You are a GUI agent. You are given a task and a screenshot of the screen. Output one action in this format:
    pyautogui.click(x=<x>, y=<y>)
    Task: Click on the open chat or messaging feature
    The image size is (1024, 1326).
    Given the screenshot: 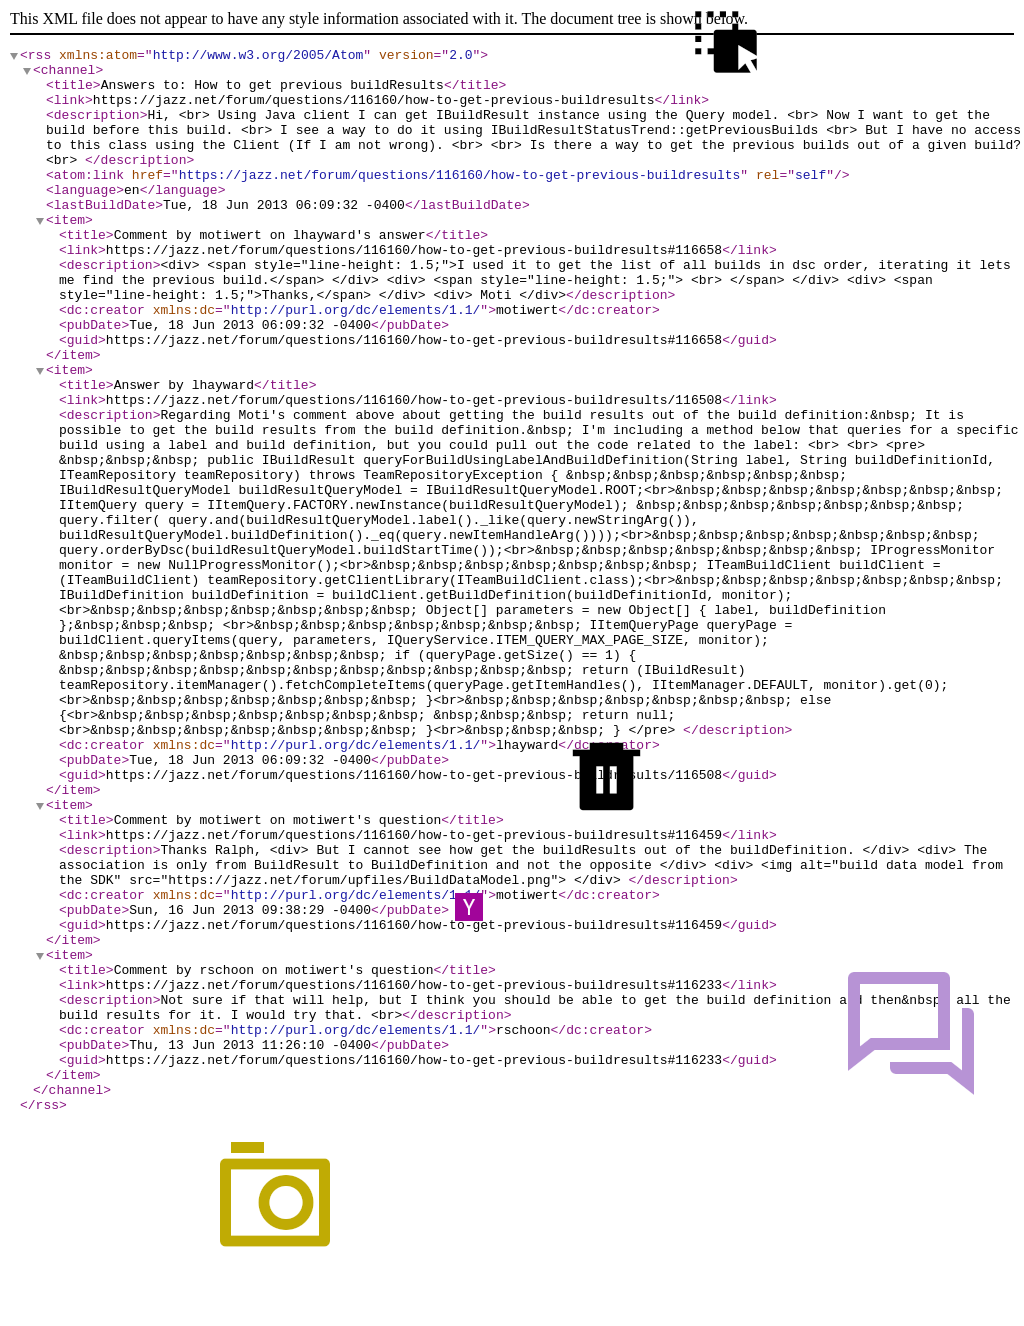 What is the action you would take?
    pyautogui.click(x=914, y=1032)
    